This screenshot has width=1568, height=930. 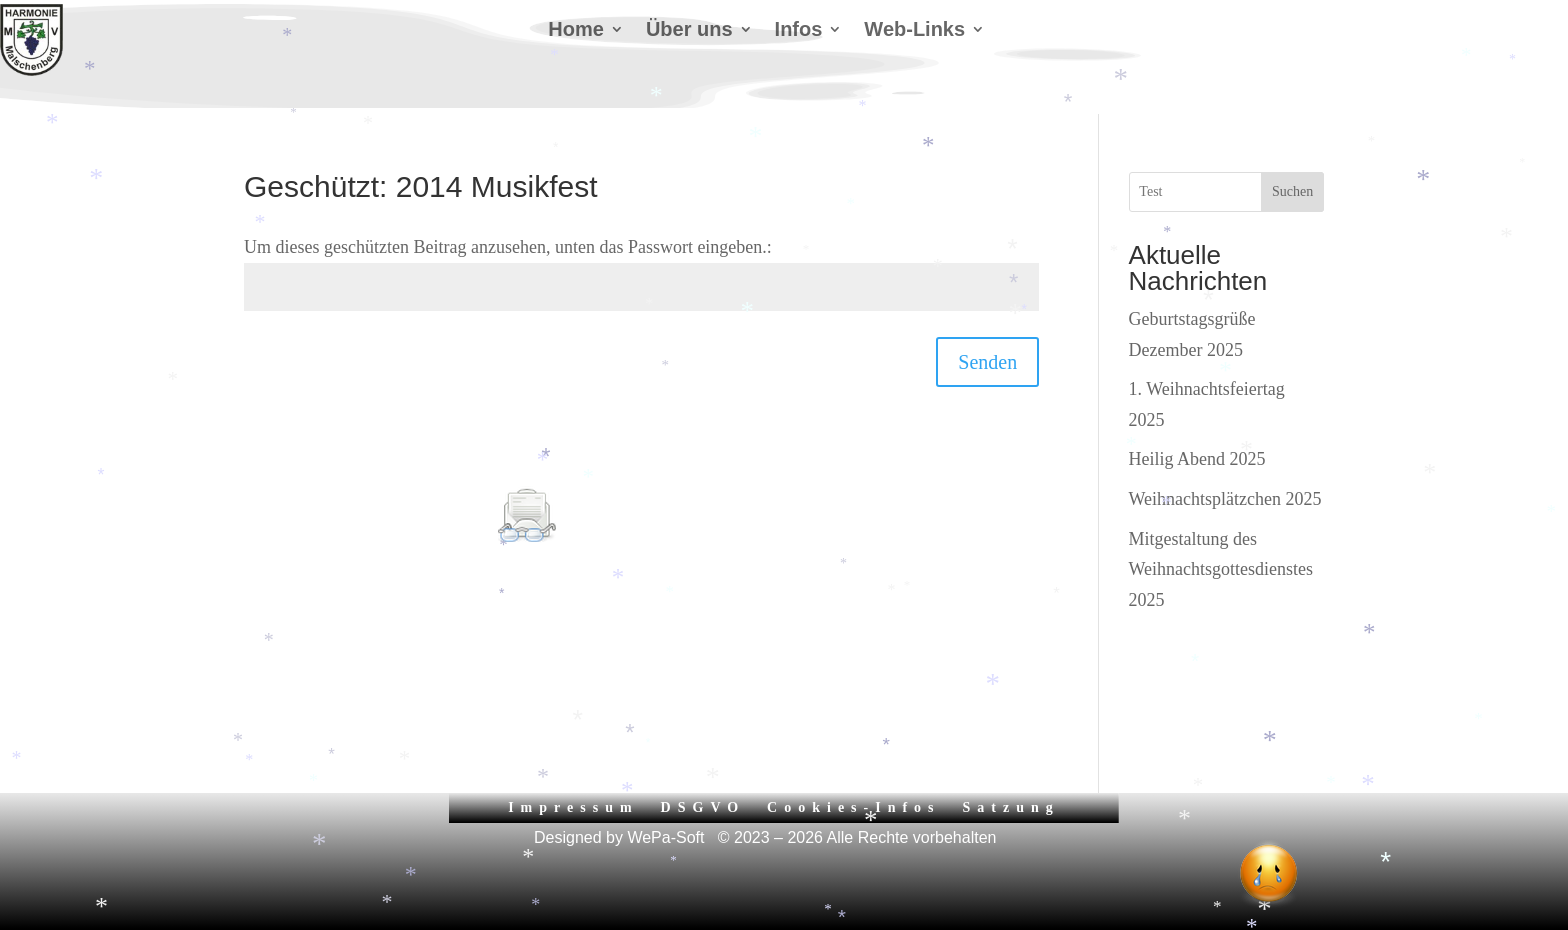 What do you see at coordinates (527, 513) in the screenshot?
I see `mark email as read` at bounding box center [527, 513].